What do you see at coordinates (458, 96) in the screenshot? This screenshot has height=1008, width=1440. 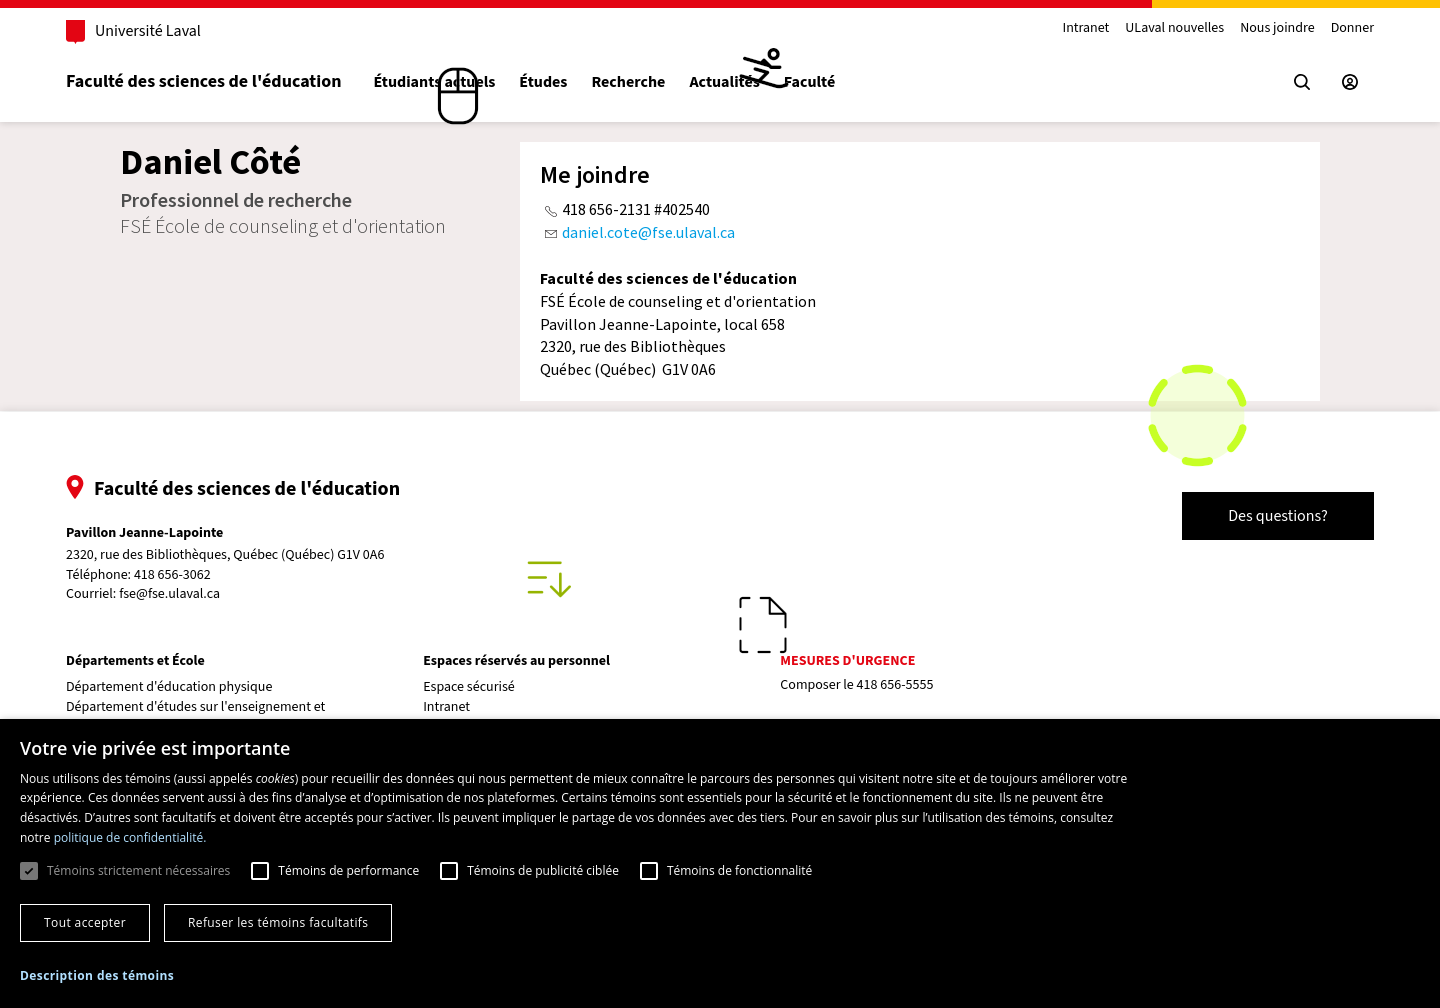 I see `adjust mouse or pointer settings` at bounding box center [458, 96].